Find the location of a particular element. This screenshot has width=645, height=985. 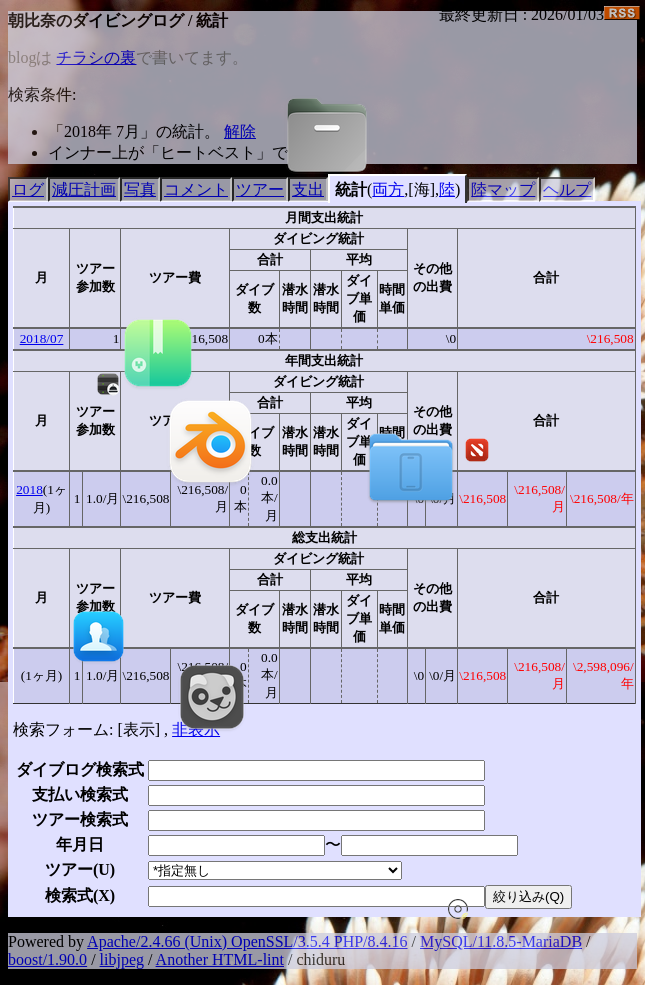

attach data from optical disc is located at coordinates (458, 909).